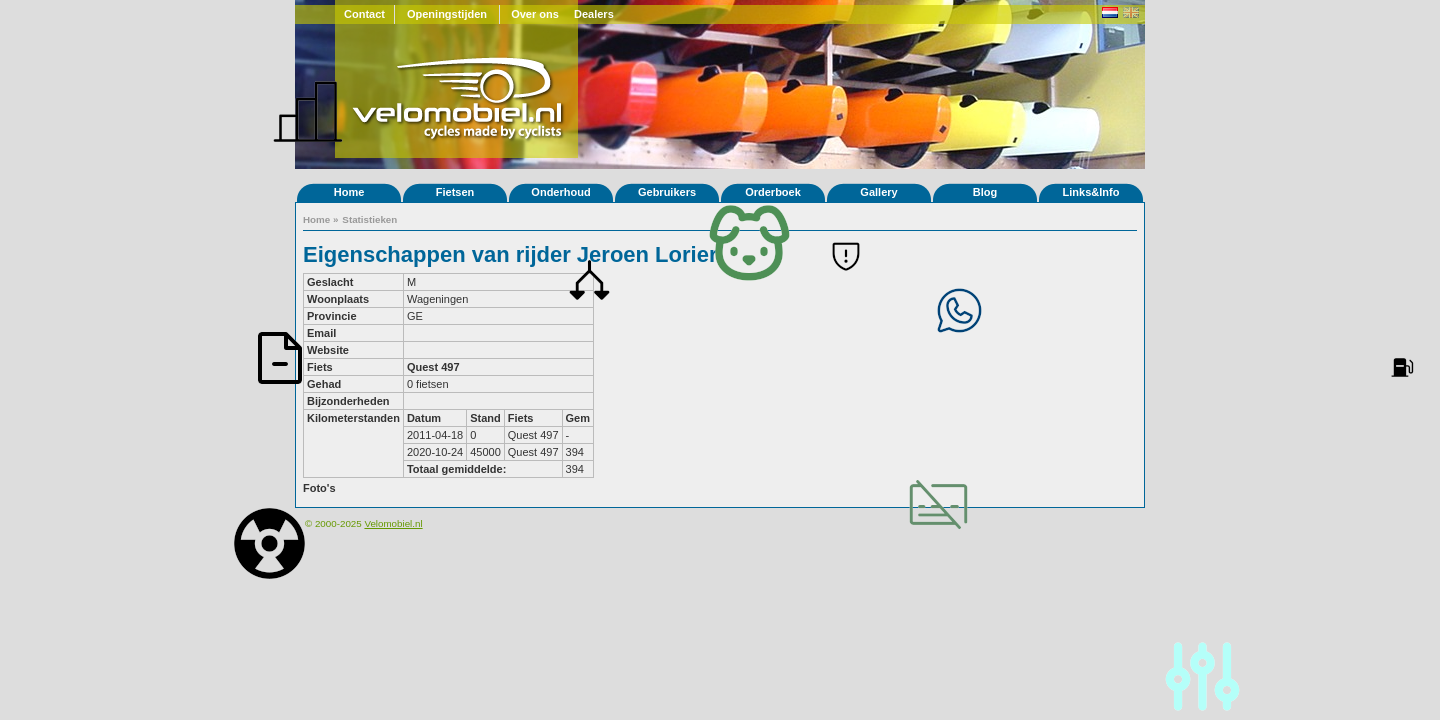  I want to click on split content into multiple paths, so click(589, 281).